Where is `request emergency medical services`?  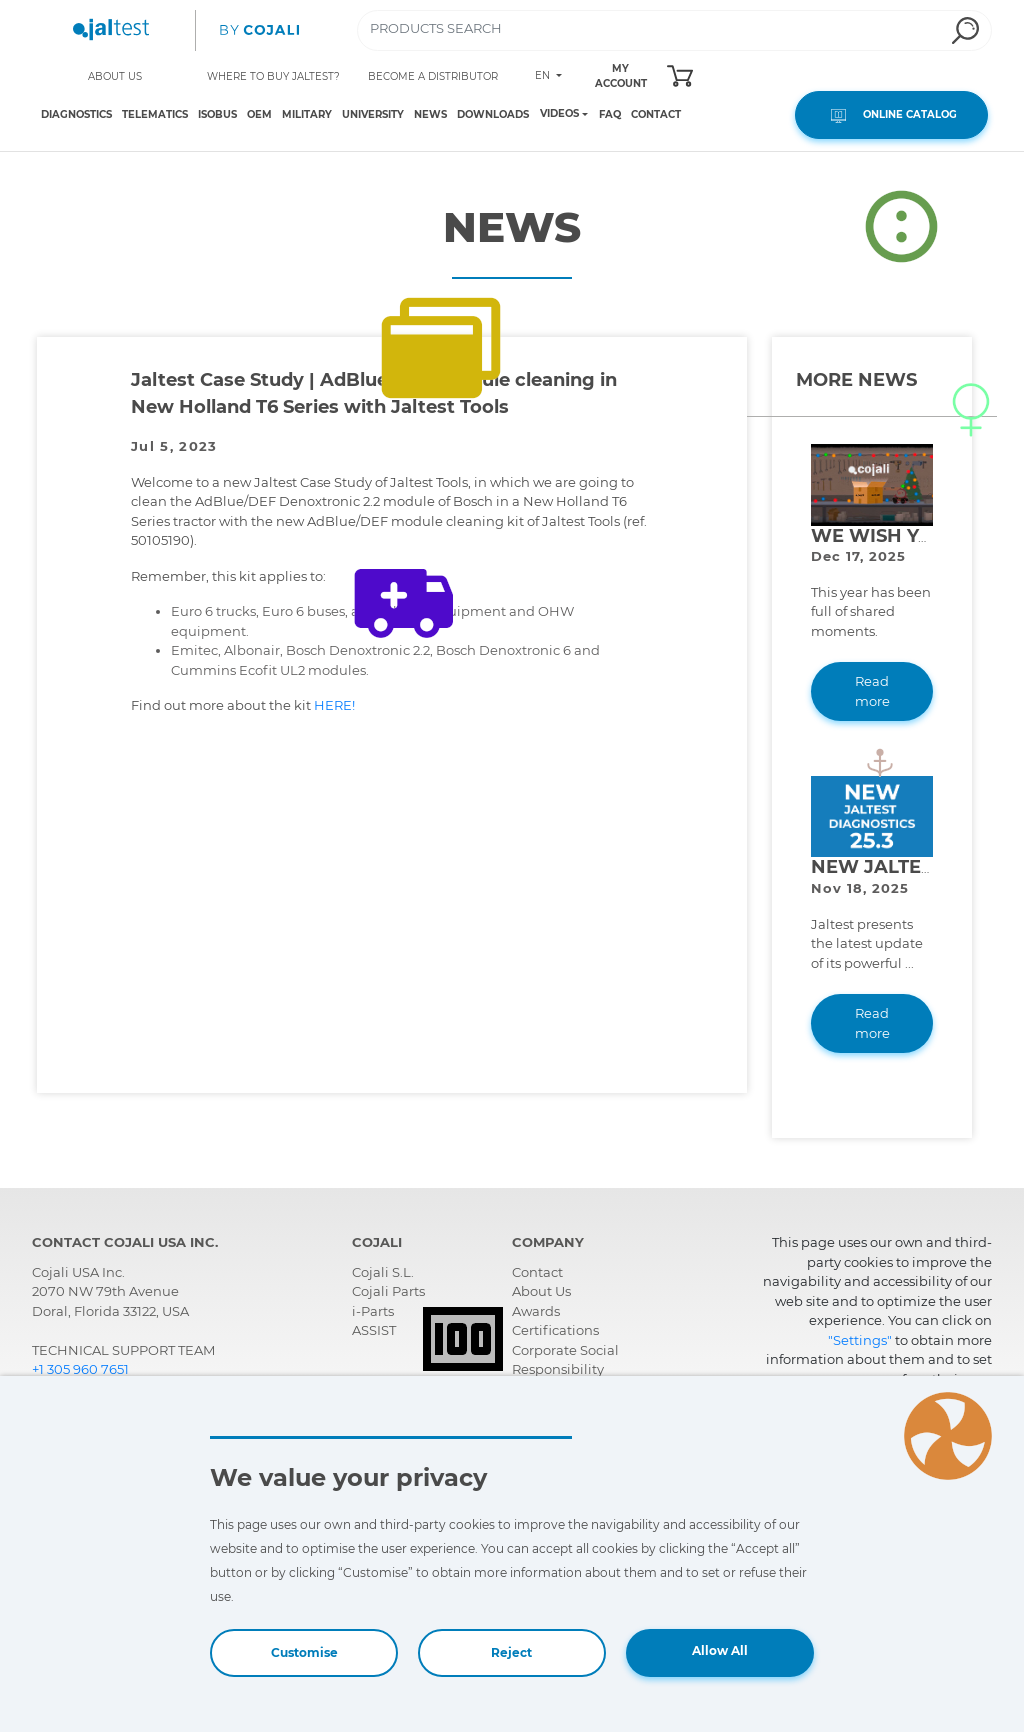 request emergency medical services is located at coordinates (400, 598).